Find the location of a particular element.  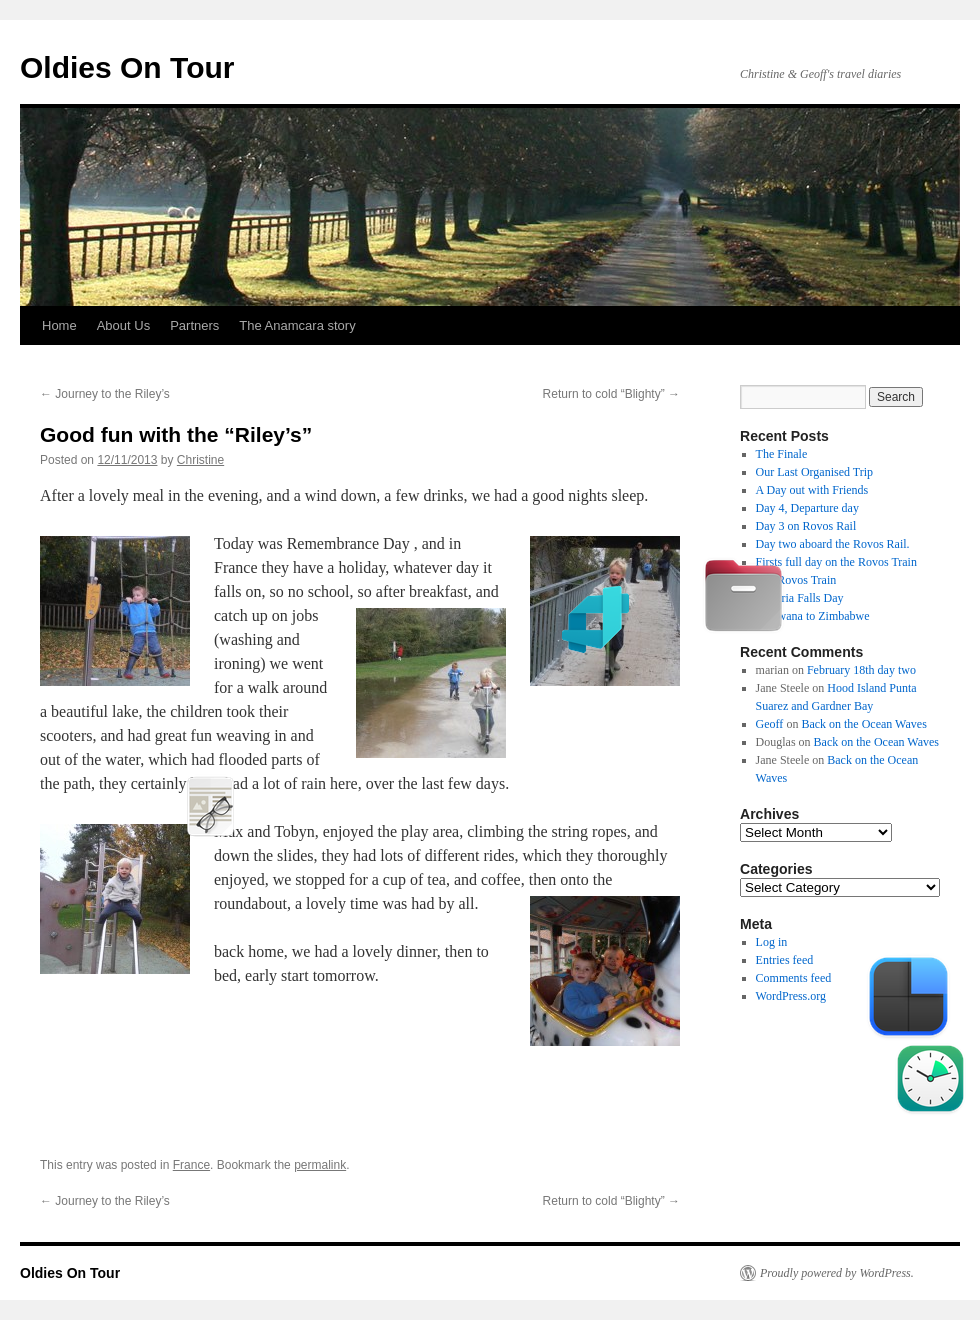

open the file manager application is located at coordinates (743, 595).